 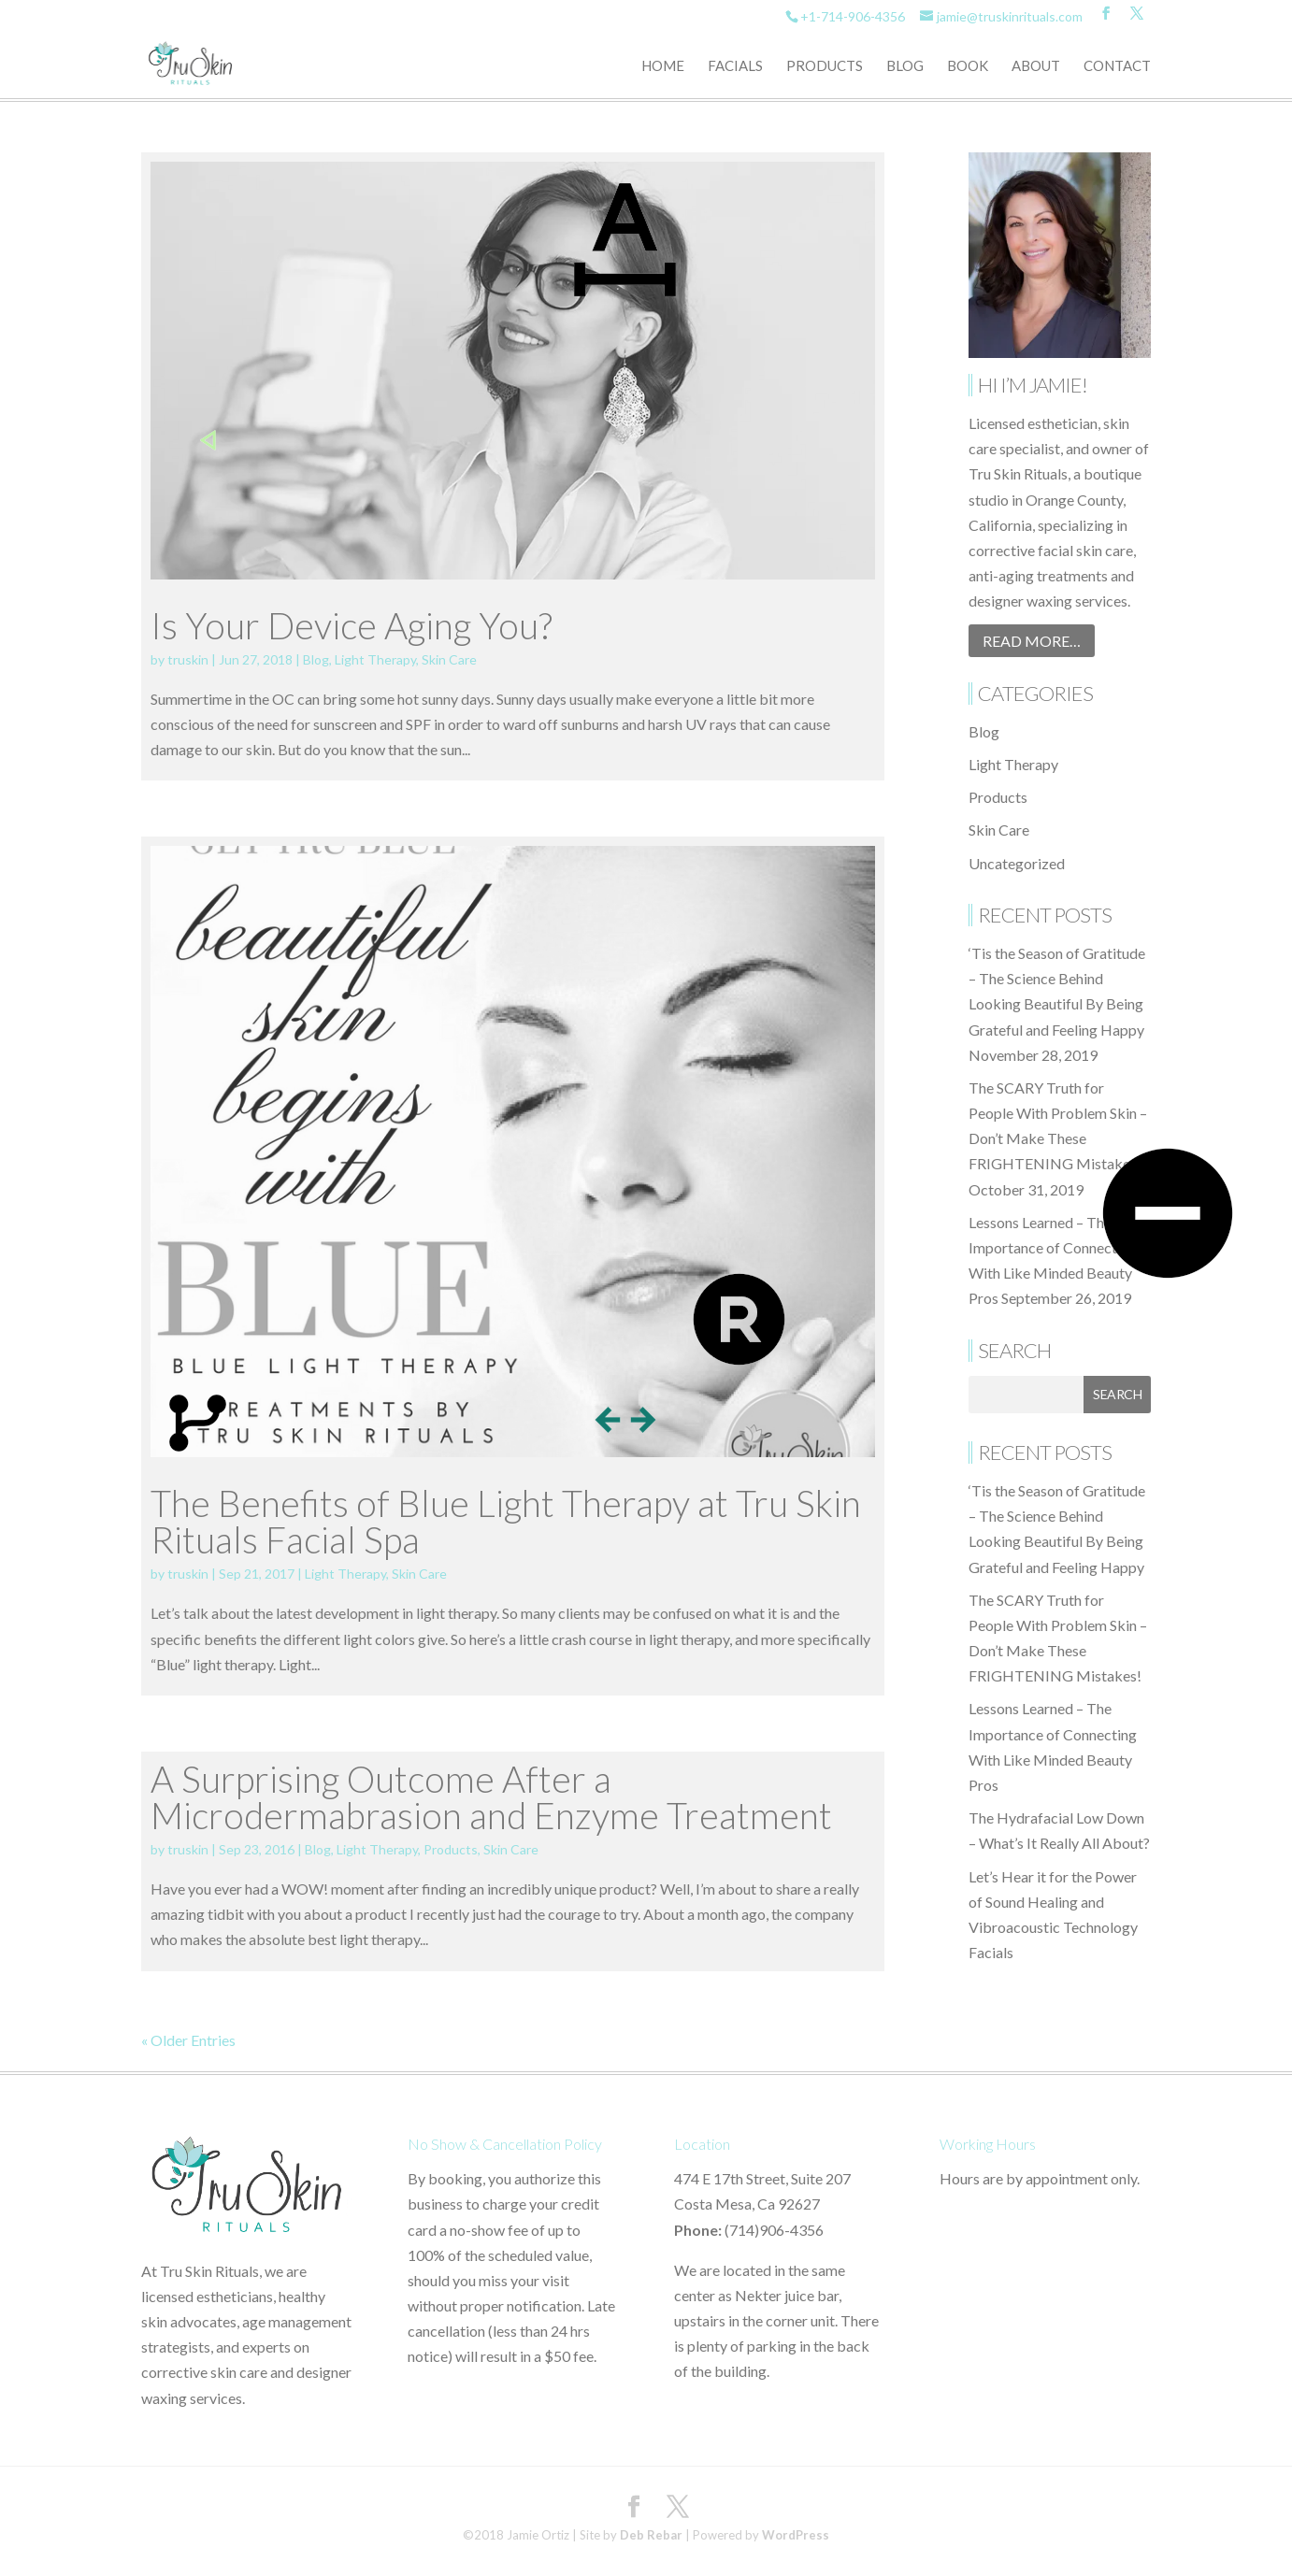 I want to click on indicates a registered trademark symbol, so click(x=739, y=1319).